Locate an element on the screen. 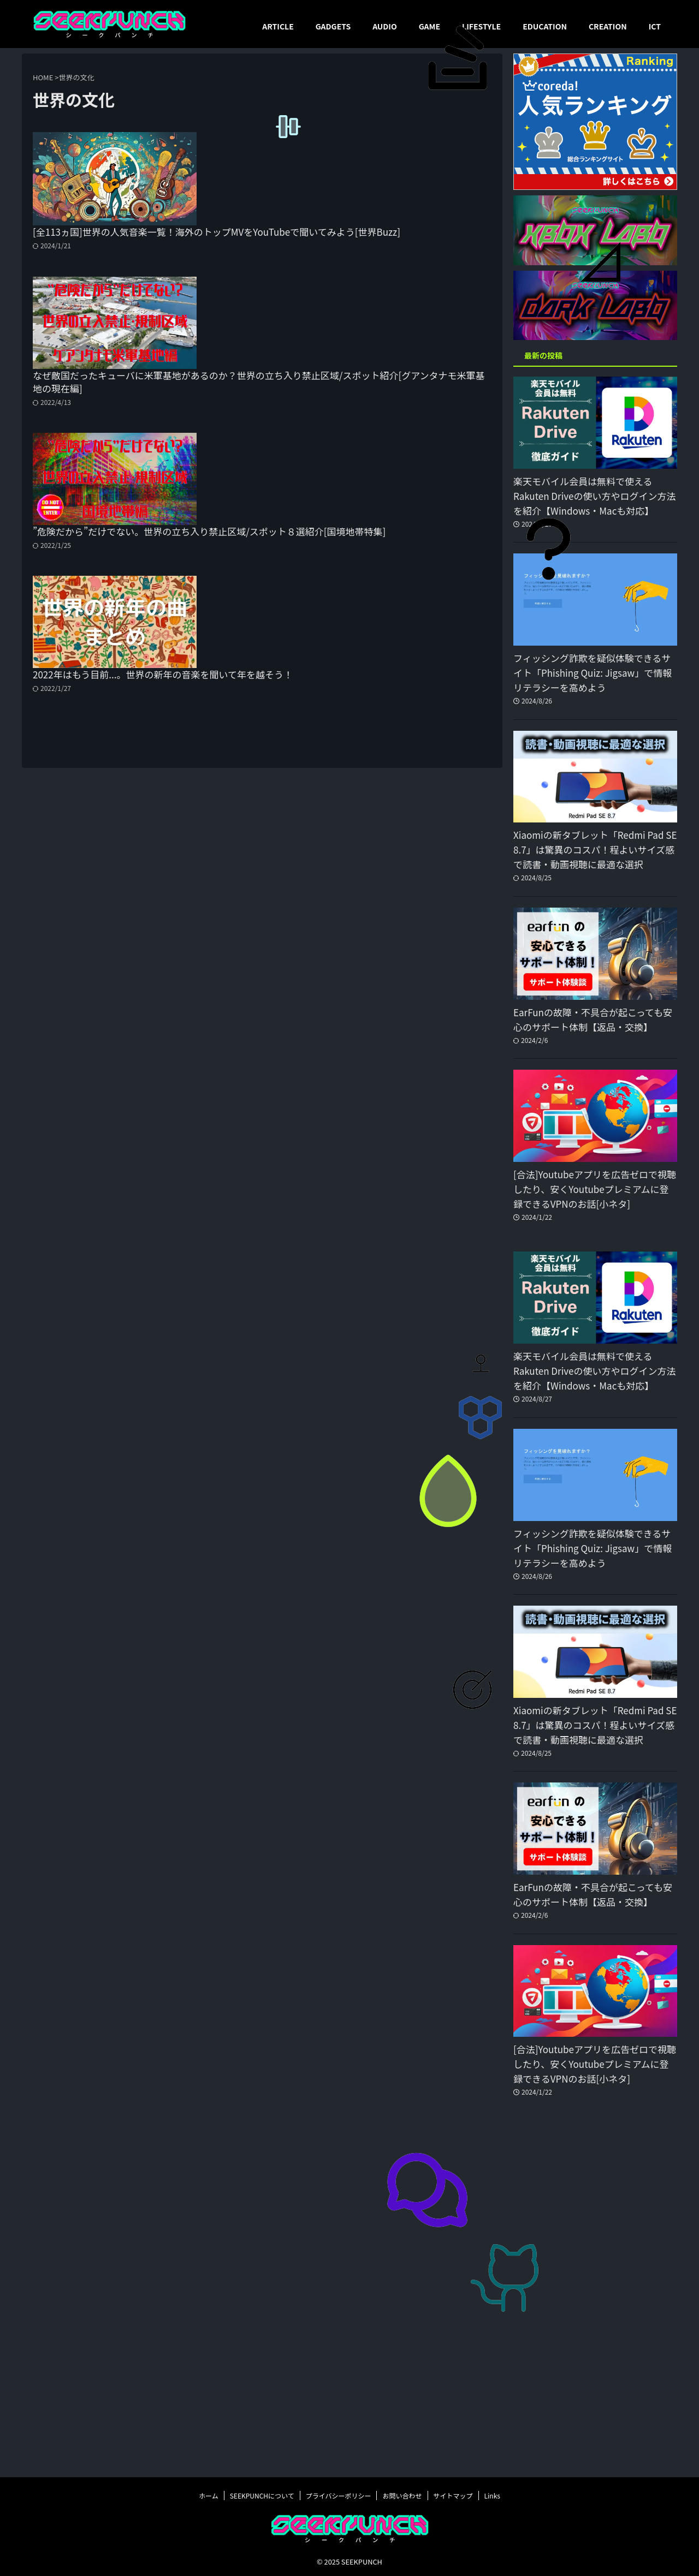  set a goal or target is located at coordinates (472, 1690).